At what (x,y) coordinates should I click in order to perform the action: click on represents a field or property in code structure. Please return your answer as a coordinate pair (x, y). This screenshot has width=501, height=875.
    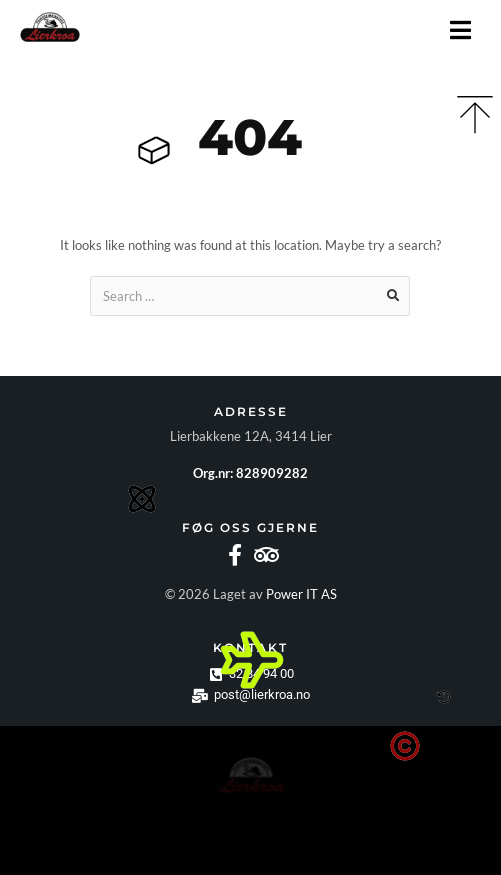
    Looking at the image, I should click on (154, 150).